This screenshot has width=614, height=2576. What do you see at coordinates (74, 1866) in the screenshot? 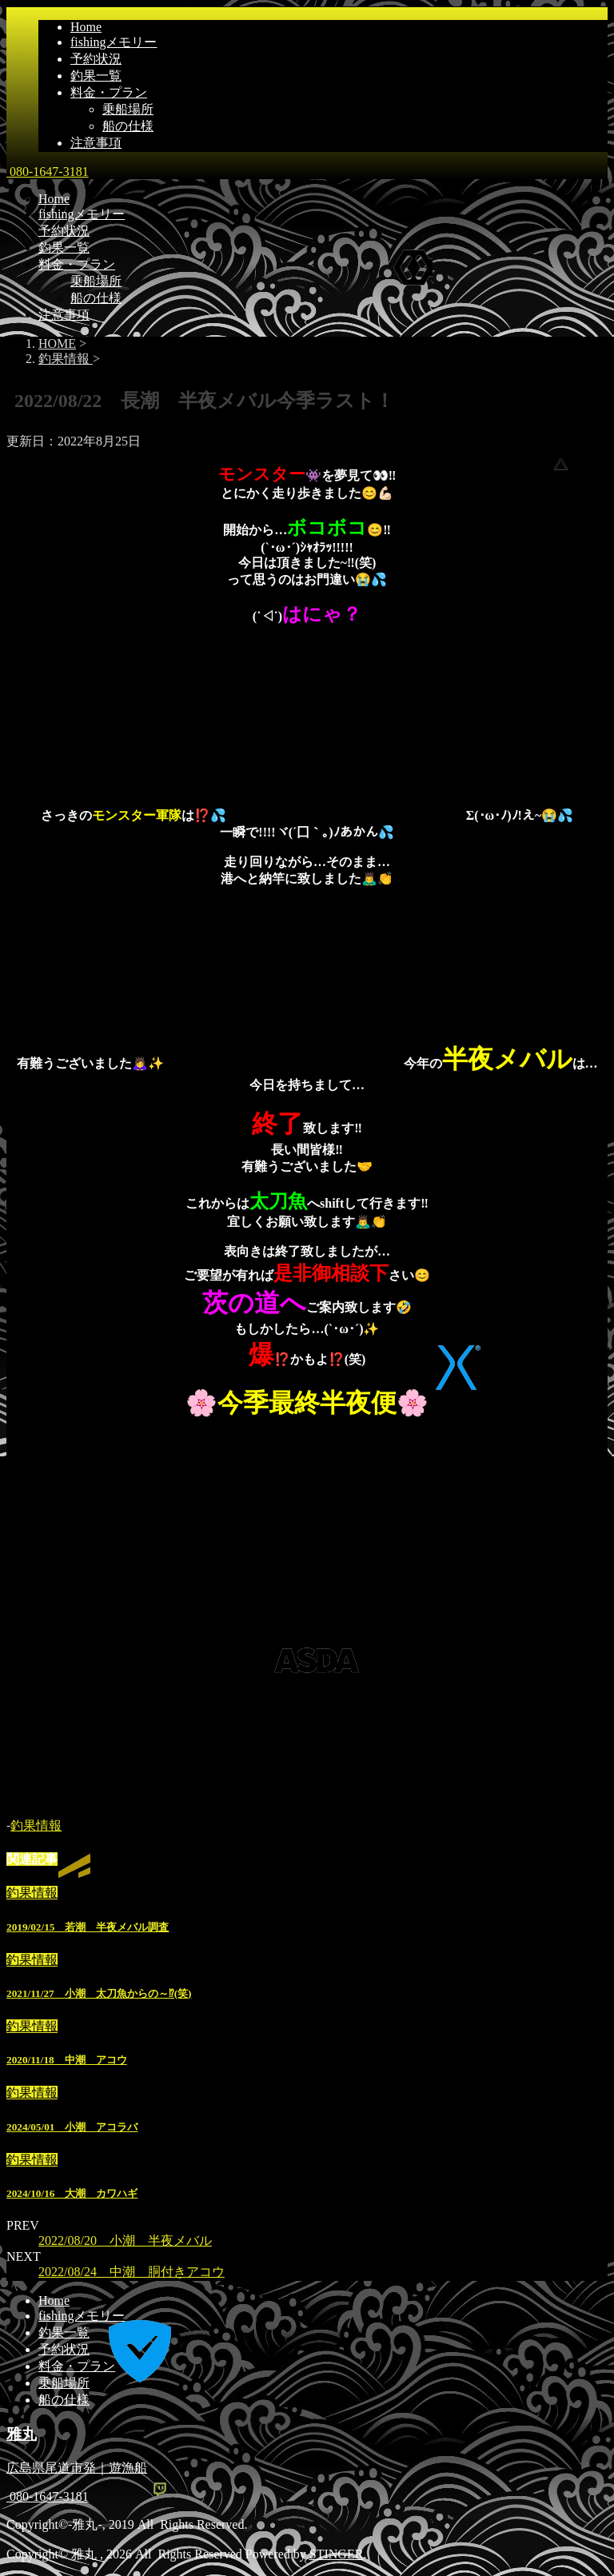
I see `APM Terminals company logo` at bounding box center [74, 1866].